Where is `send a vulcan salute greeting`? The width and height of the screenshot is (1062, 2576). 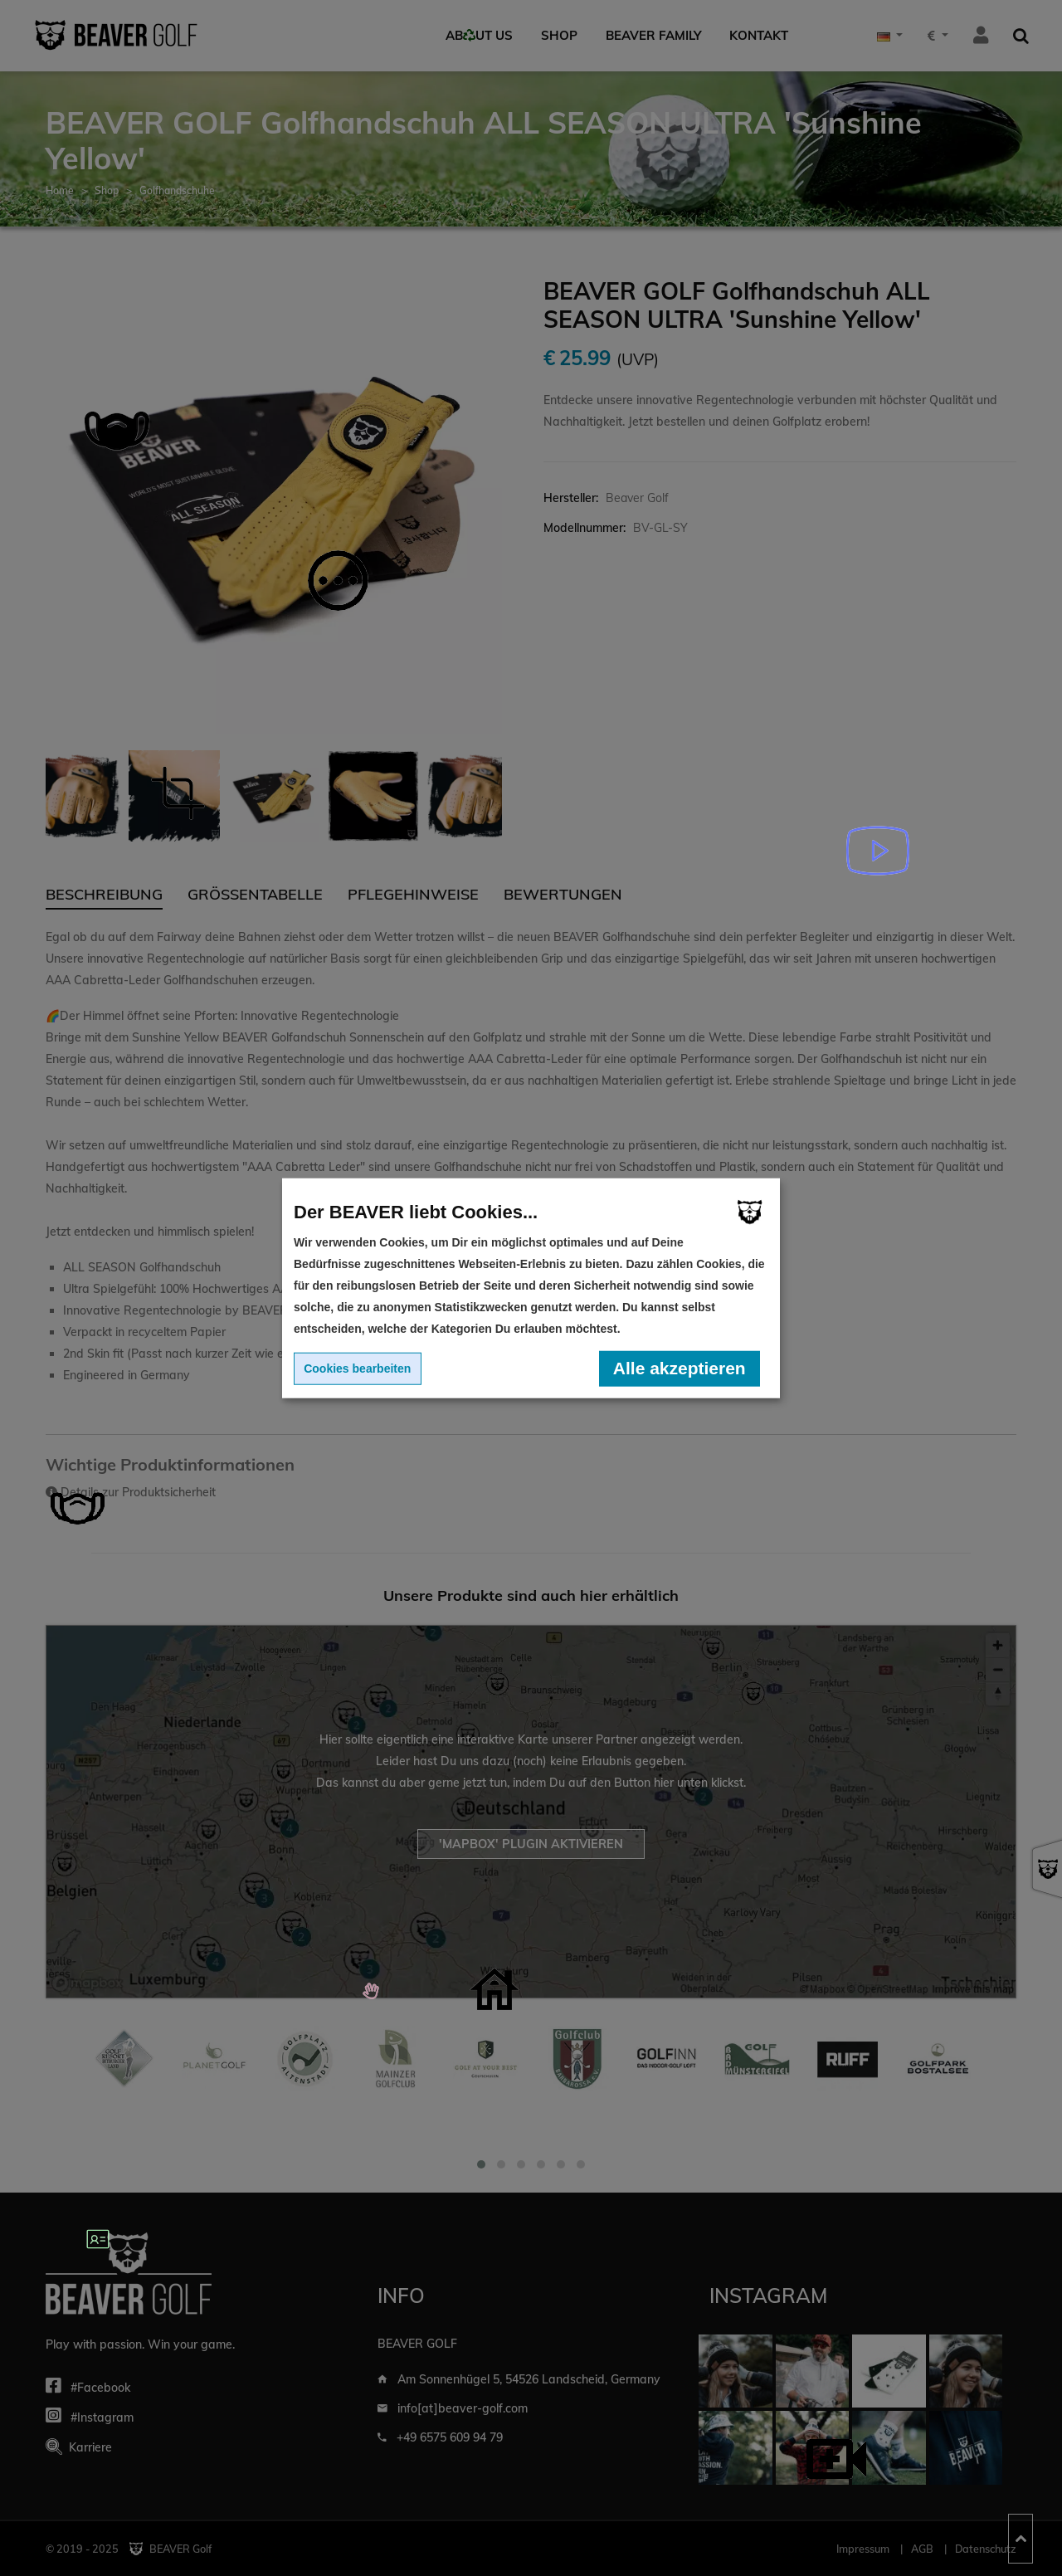 send a vulcan salute greeting is located at coordinates (371, 1991).